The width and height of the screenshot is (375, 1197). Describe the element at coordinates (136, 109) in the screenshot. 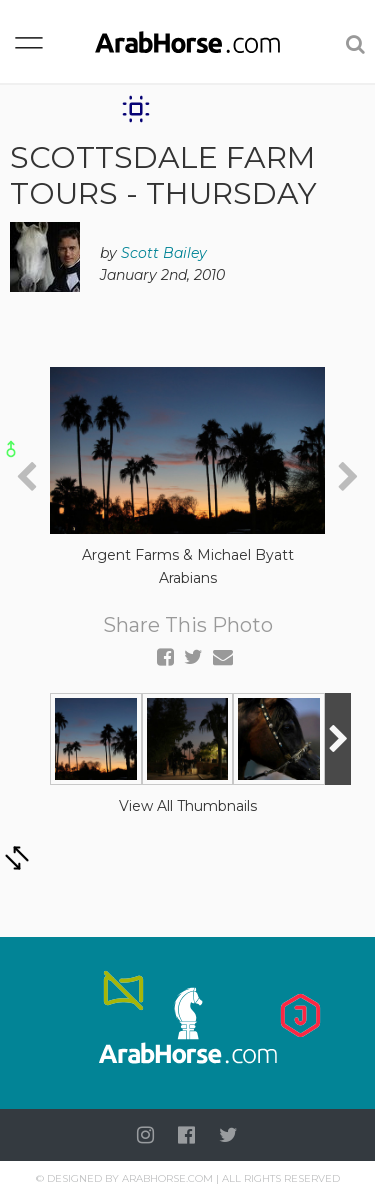

I see `select or define an artboard area` at that location.